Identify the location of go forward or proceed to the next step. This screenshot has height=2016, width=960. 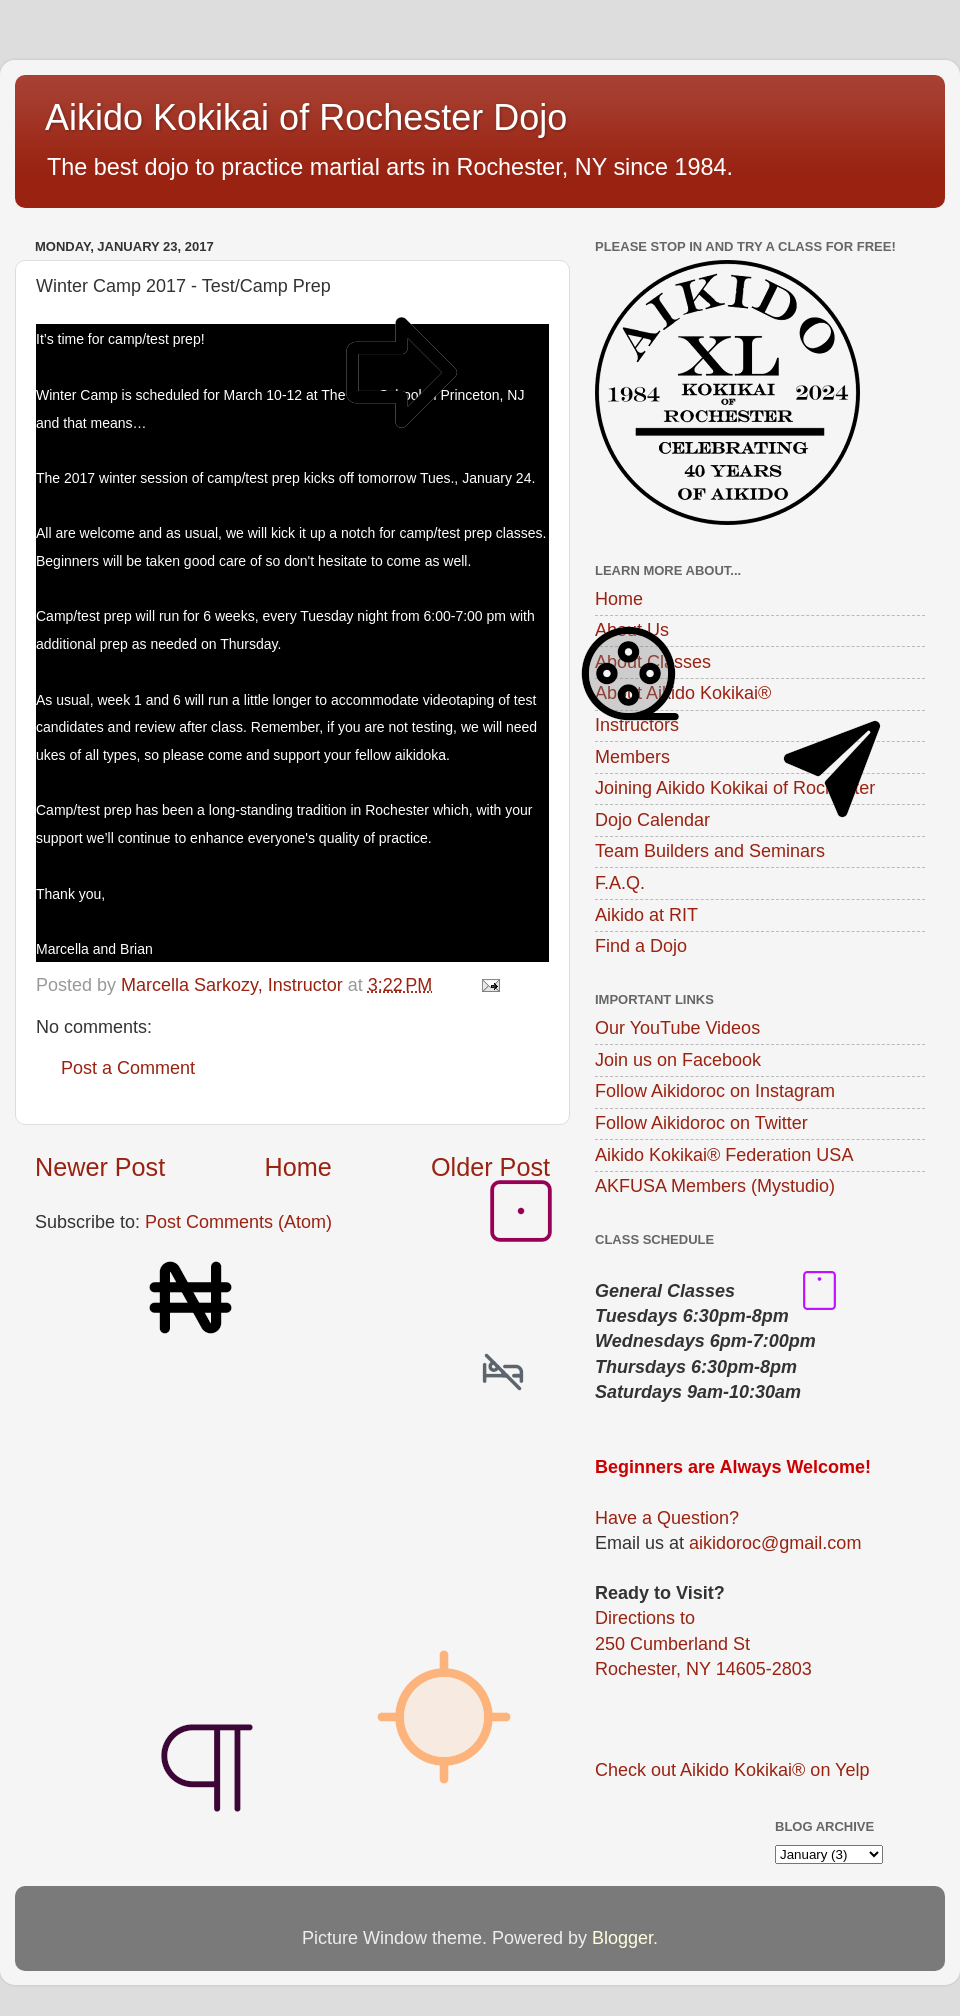
(397, 372).